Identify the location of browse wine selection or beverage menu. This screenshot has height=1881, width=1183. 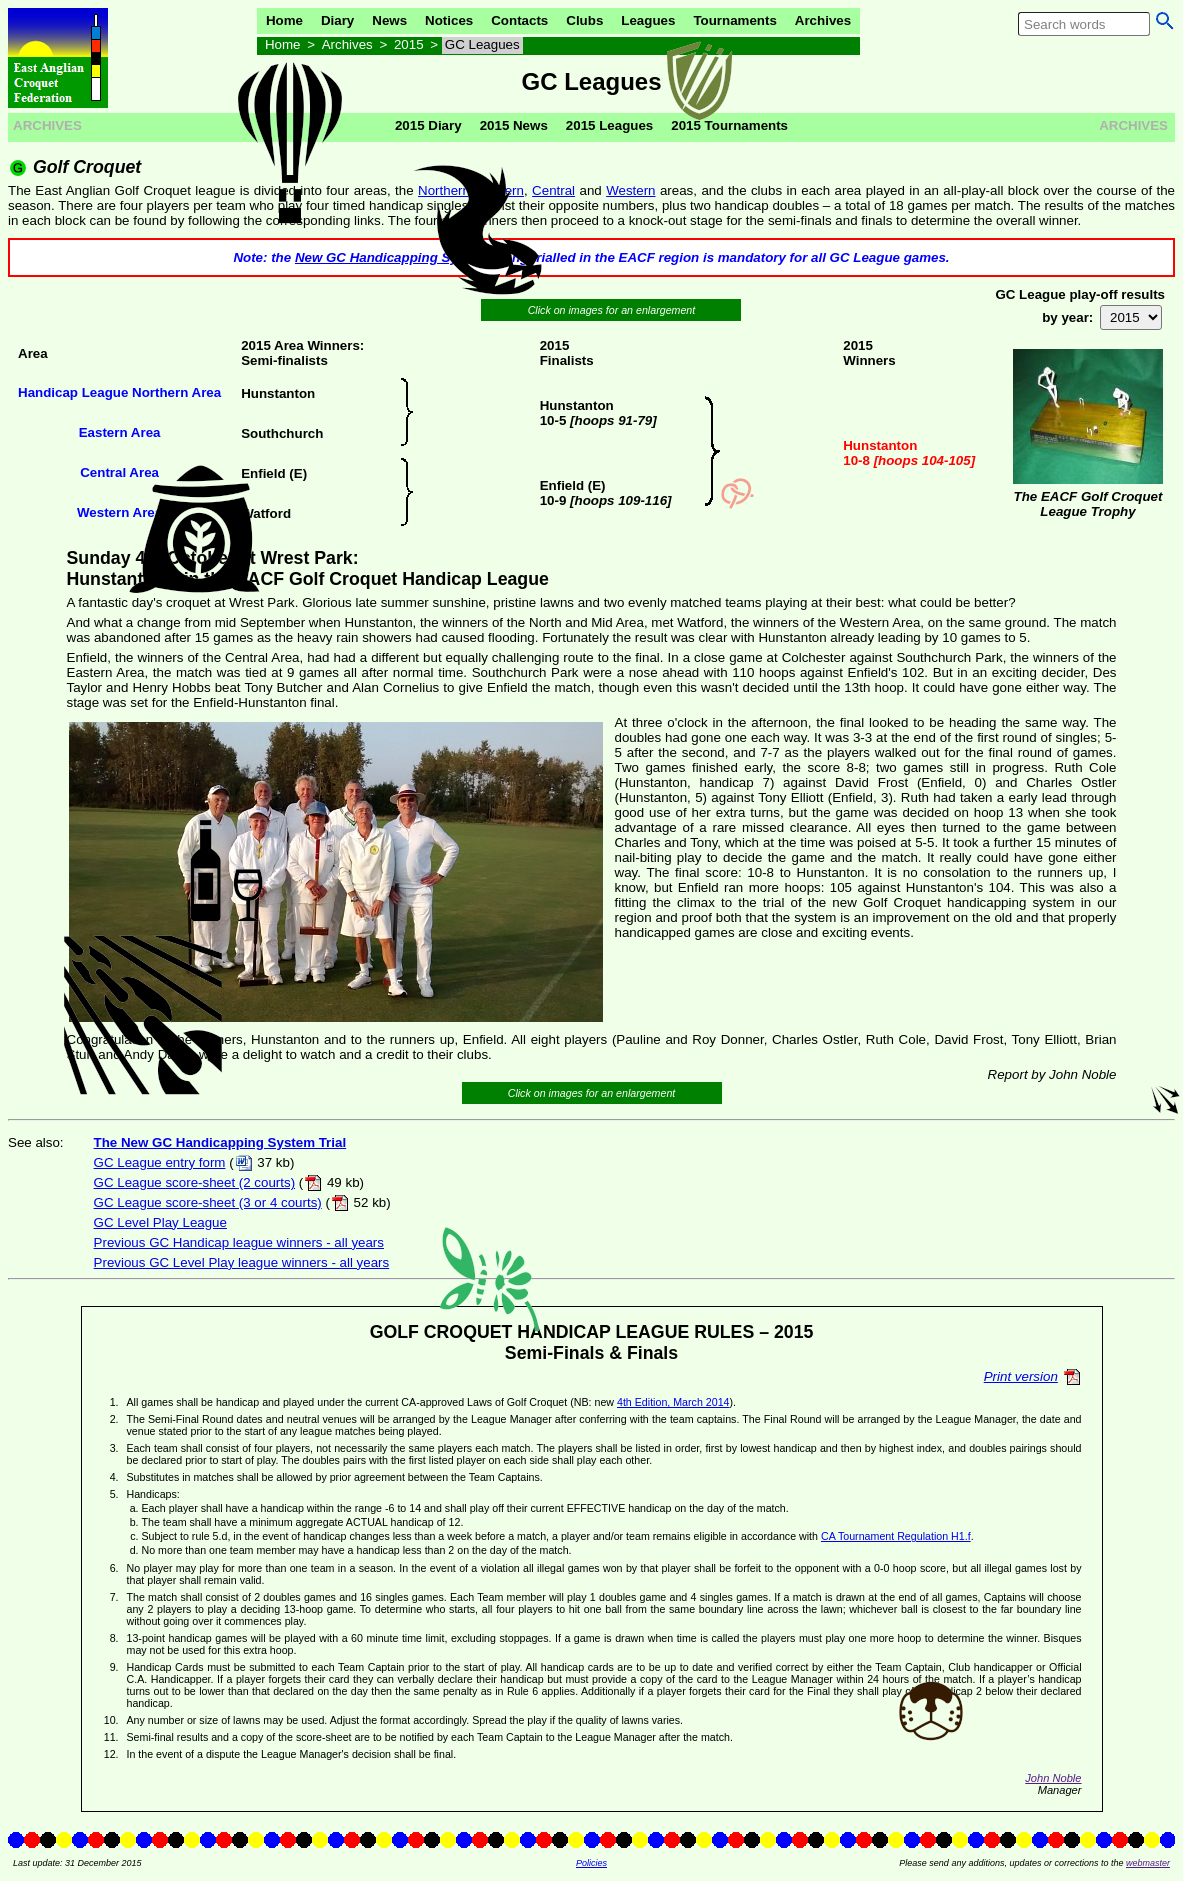
(226, 869).